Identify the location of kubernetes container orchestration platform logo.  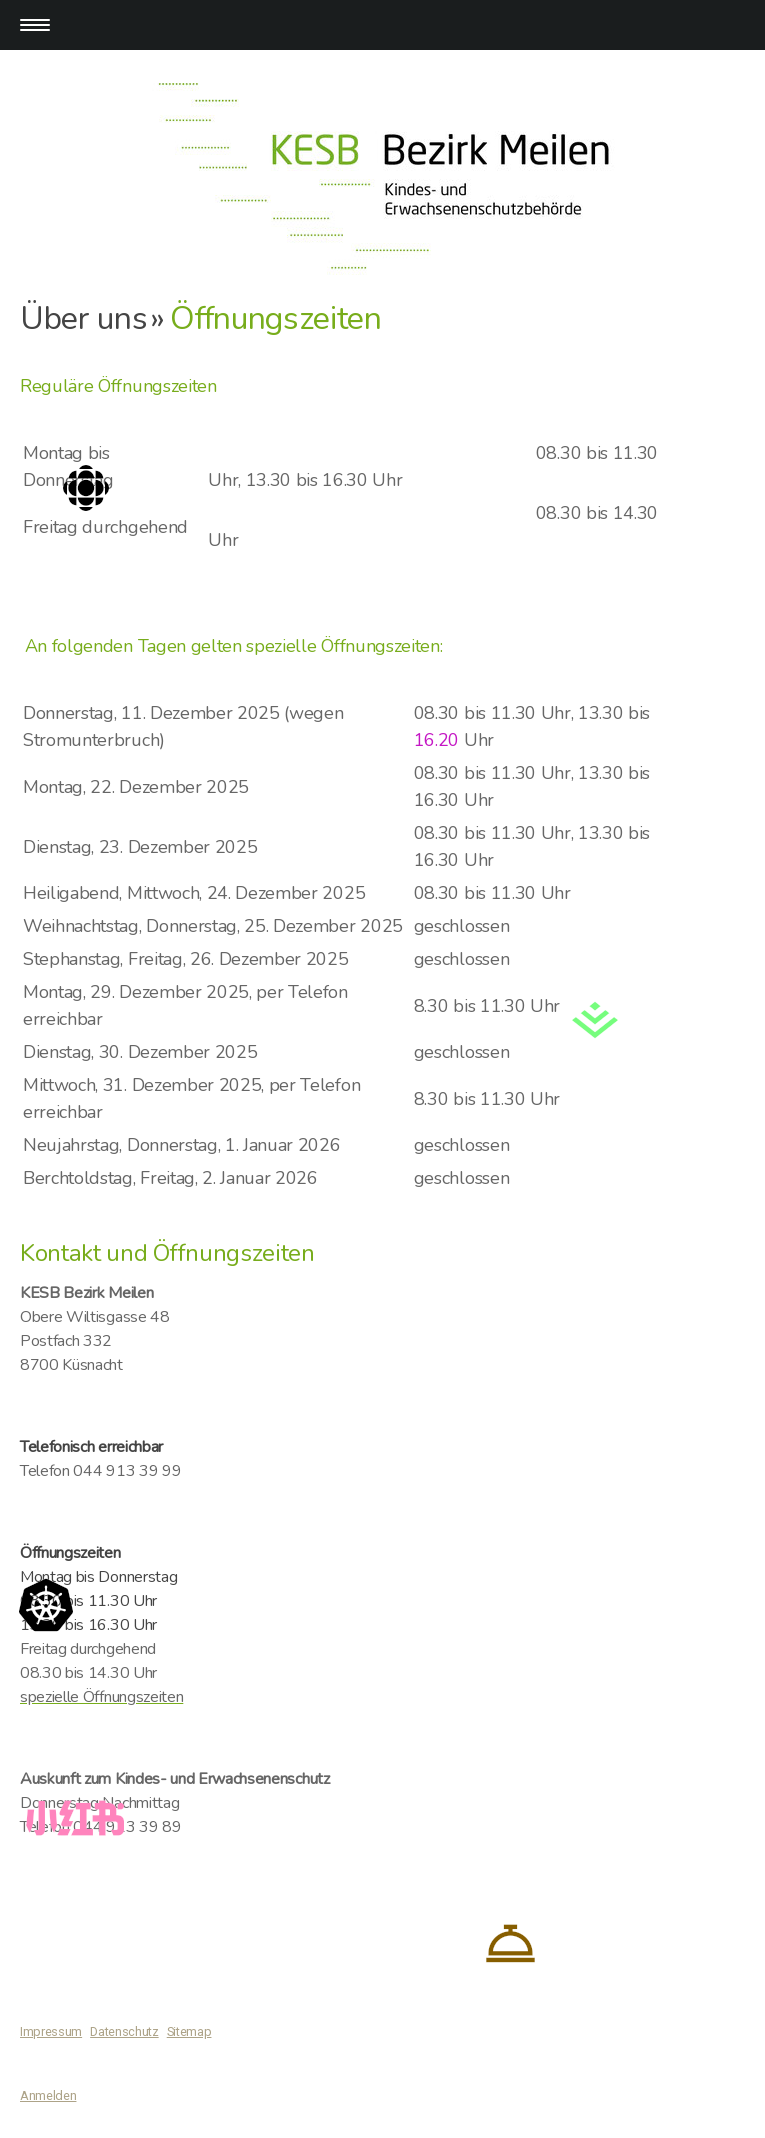
(46, 1605).